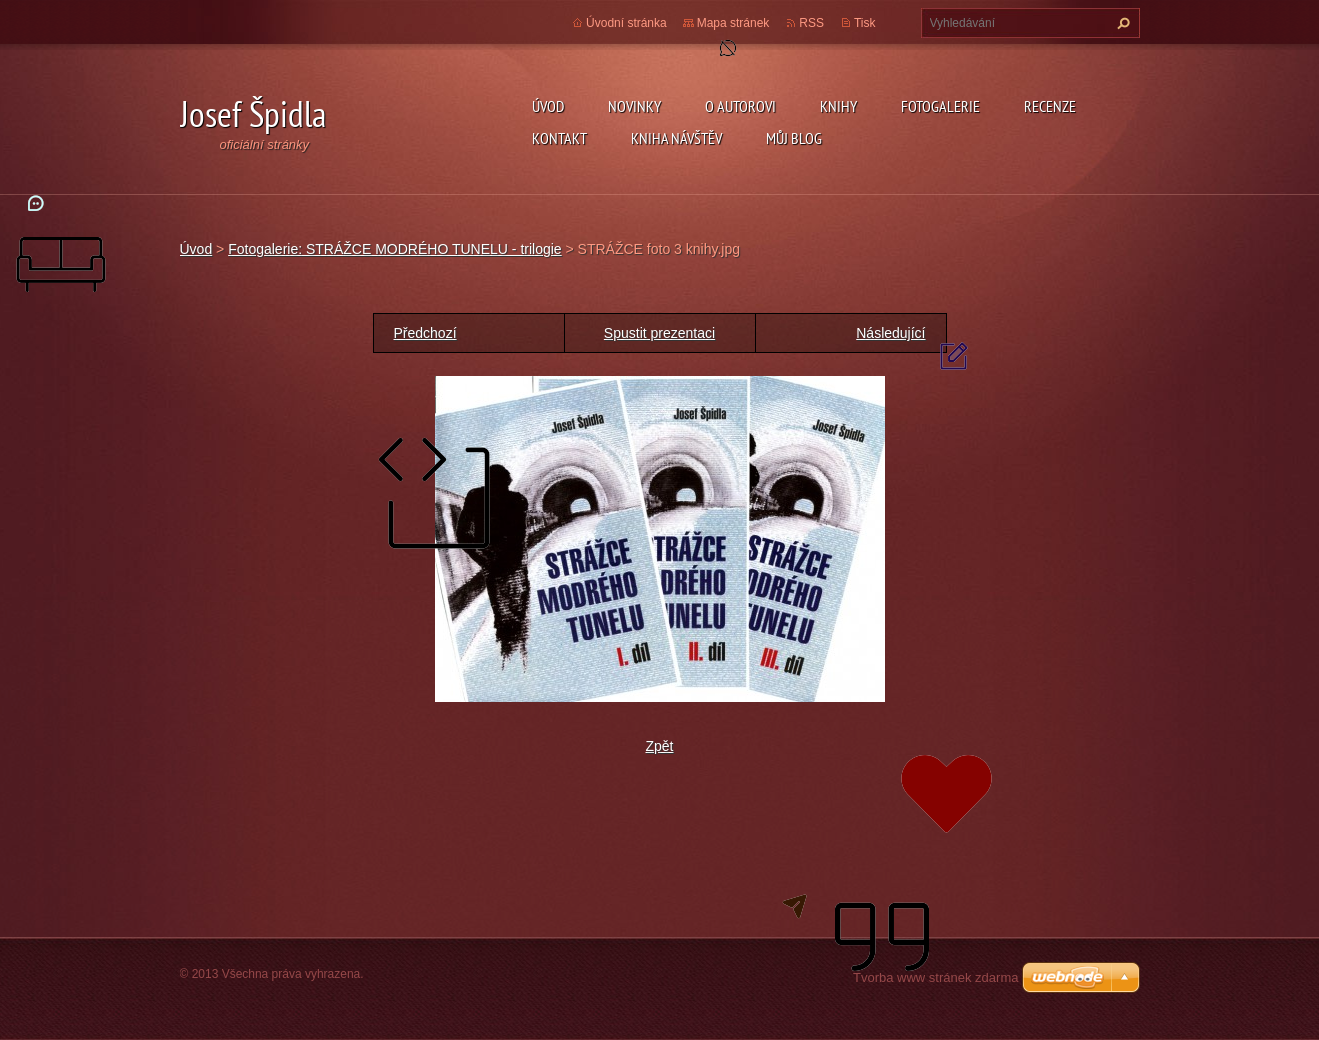  Describe the element at coordinates (946, 790) in the screenshot. I see `add item to favorites` at that location.